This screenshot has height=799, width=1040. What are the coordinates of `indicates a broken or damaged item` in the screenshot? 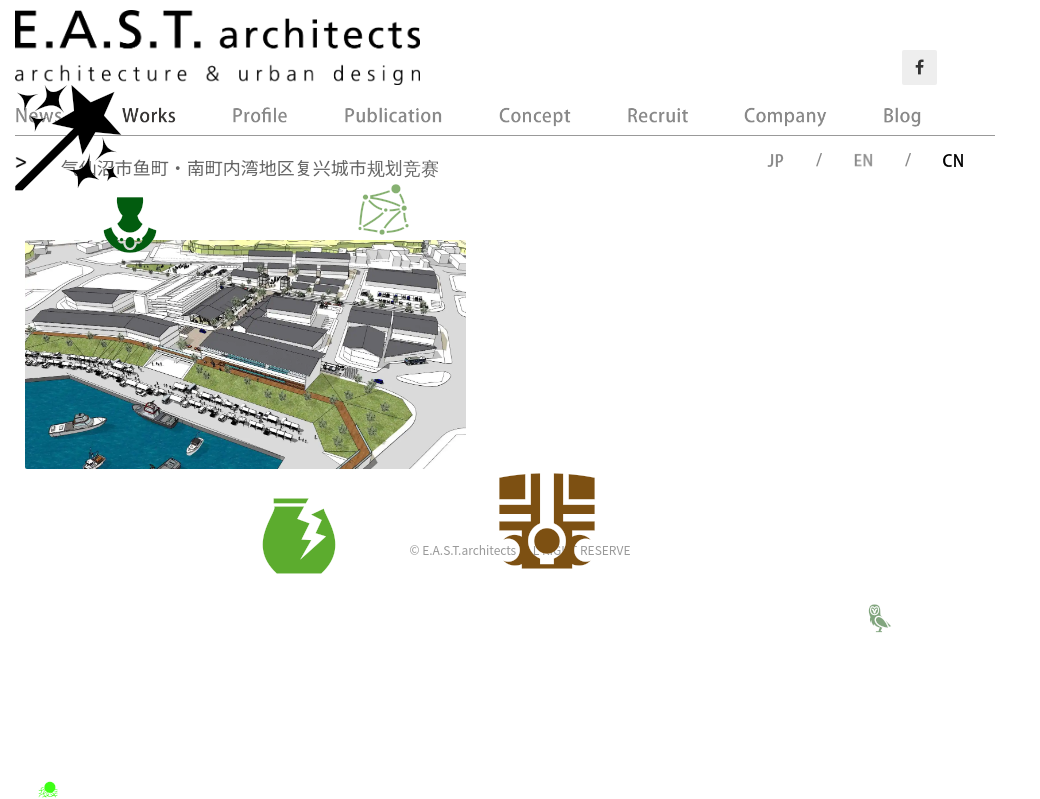 It's located at (299, 536).